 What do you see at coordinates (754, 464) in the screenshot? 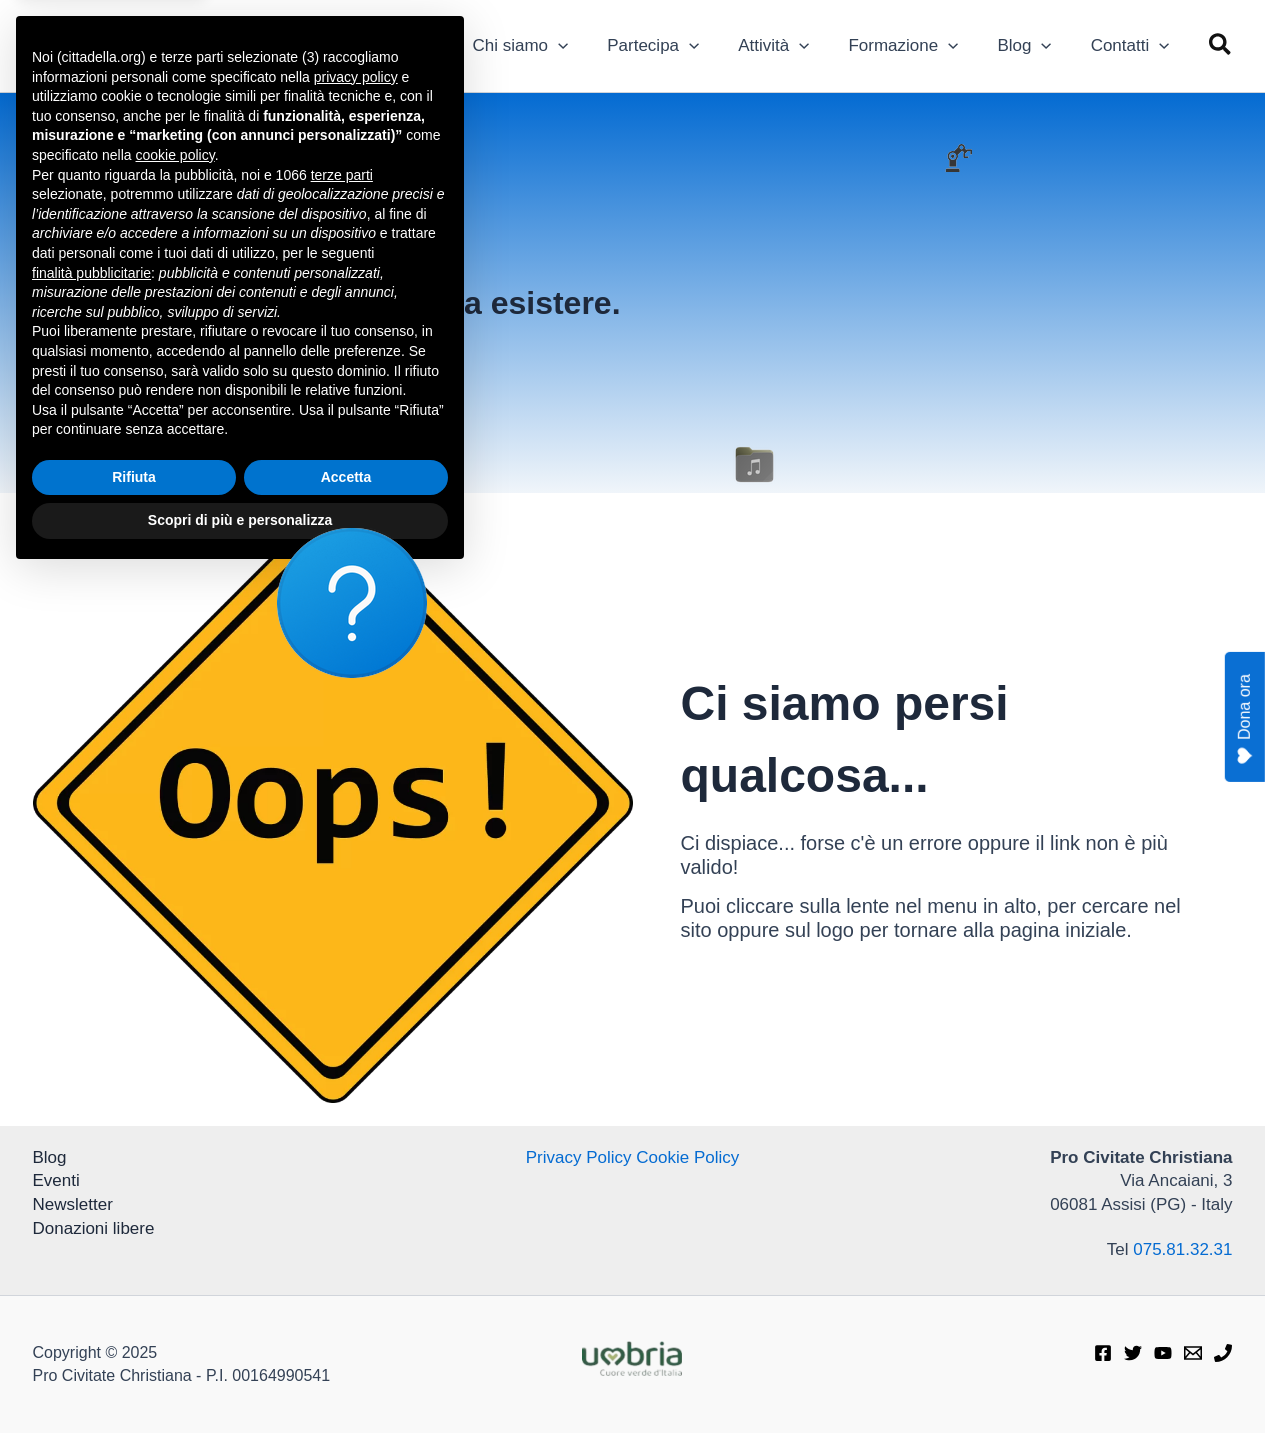
I see `open your music folder` at bounding box center [754, 464].